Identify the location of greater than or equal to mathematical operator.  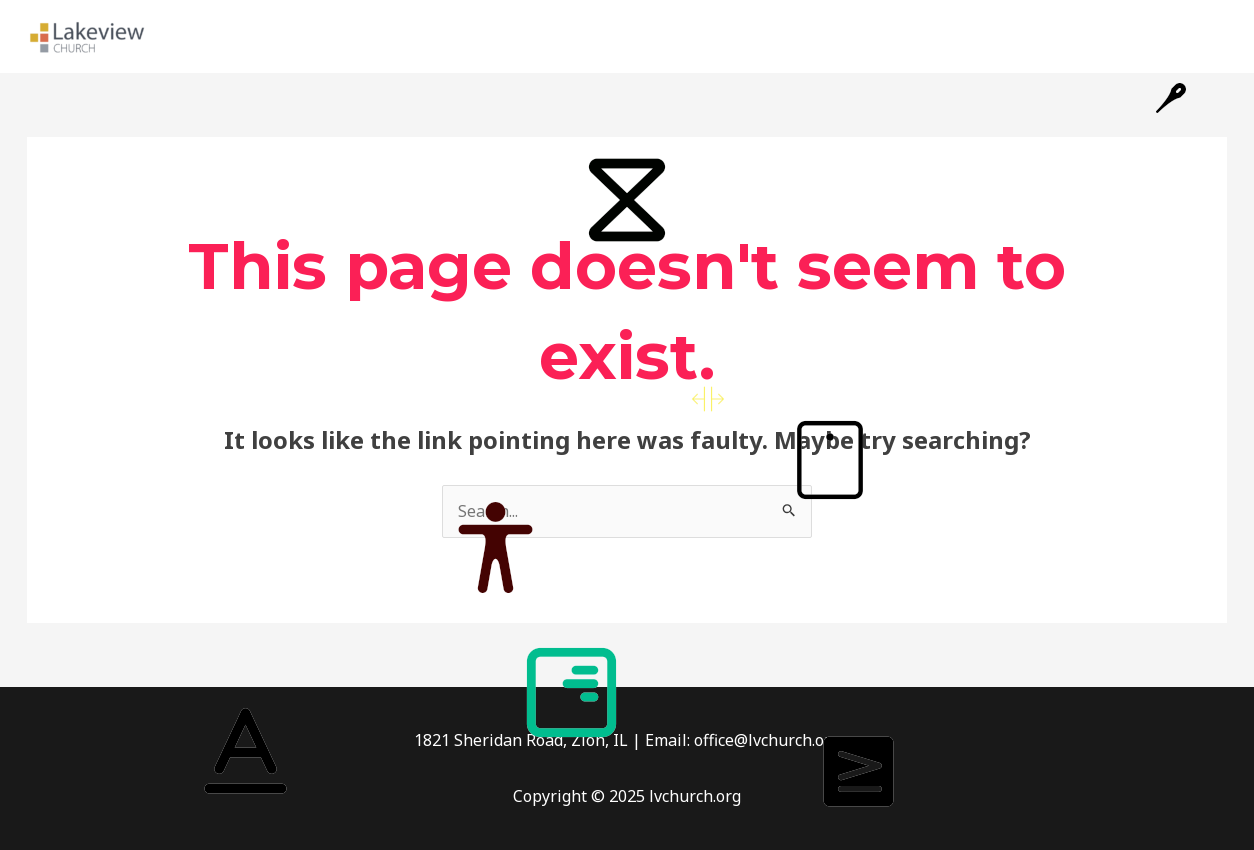
(858, 771).